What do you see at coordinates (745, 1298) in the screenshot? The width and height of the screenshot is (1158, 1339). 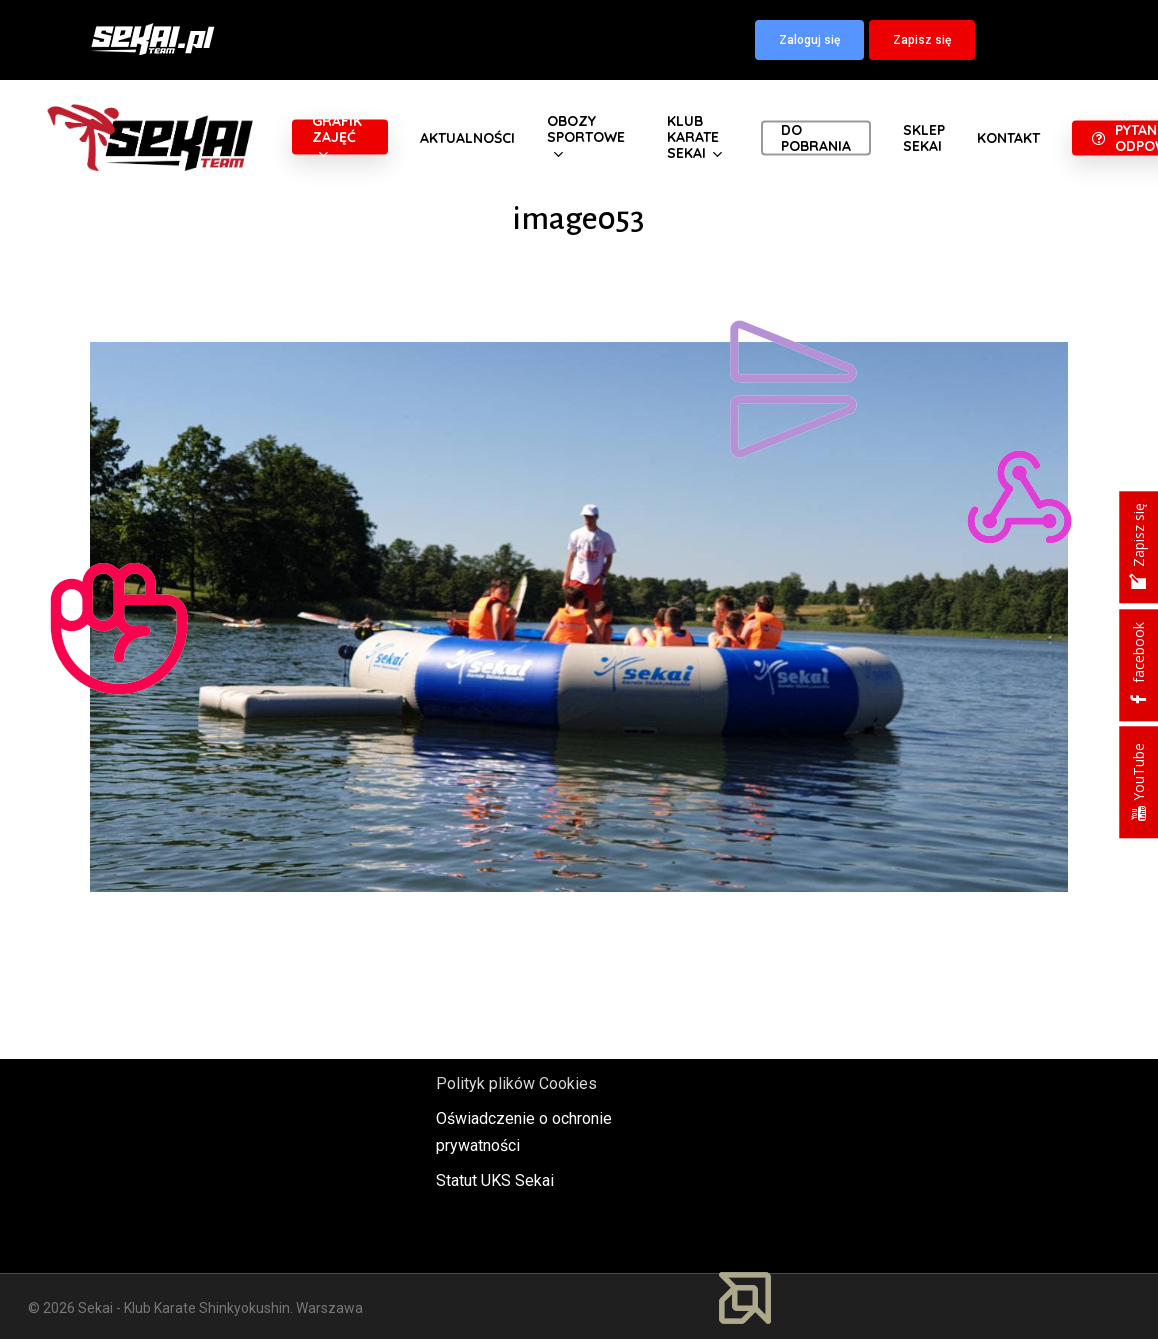 I see `AMD brand logo` at bounding box center [745, 1298].